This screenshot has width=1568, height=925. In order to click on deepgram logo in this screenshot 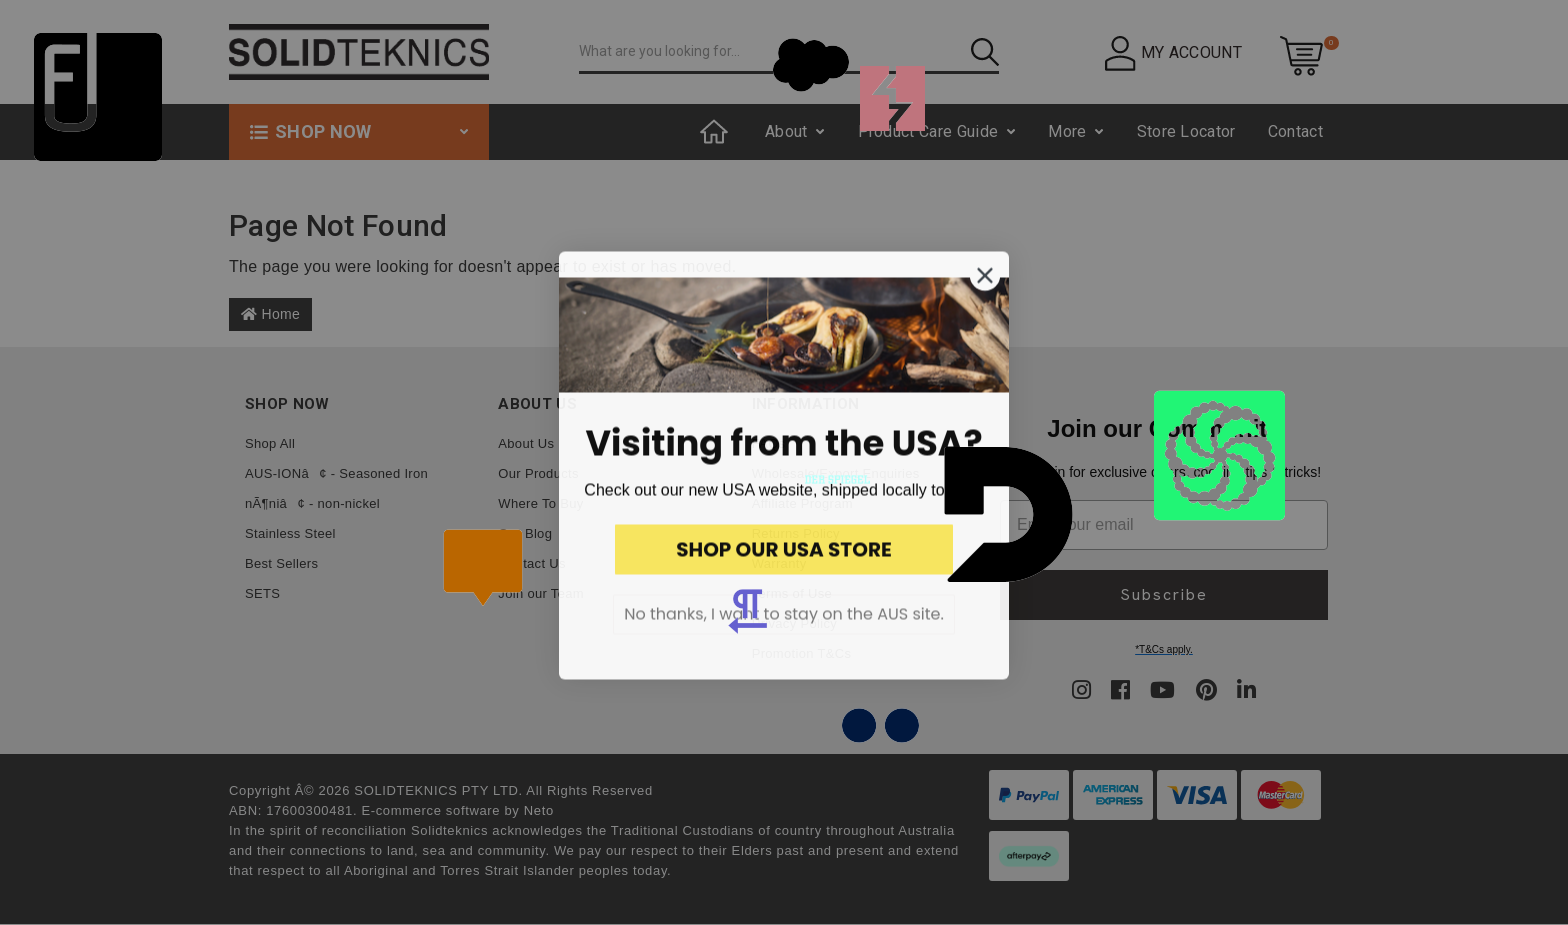, I will do `click(1008, 514)`.